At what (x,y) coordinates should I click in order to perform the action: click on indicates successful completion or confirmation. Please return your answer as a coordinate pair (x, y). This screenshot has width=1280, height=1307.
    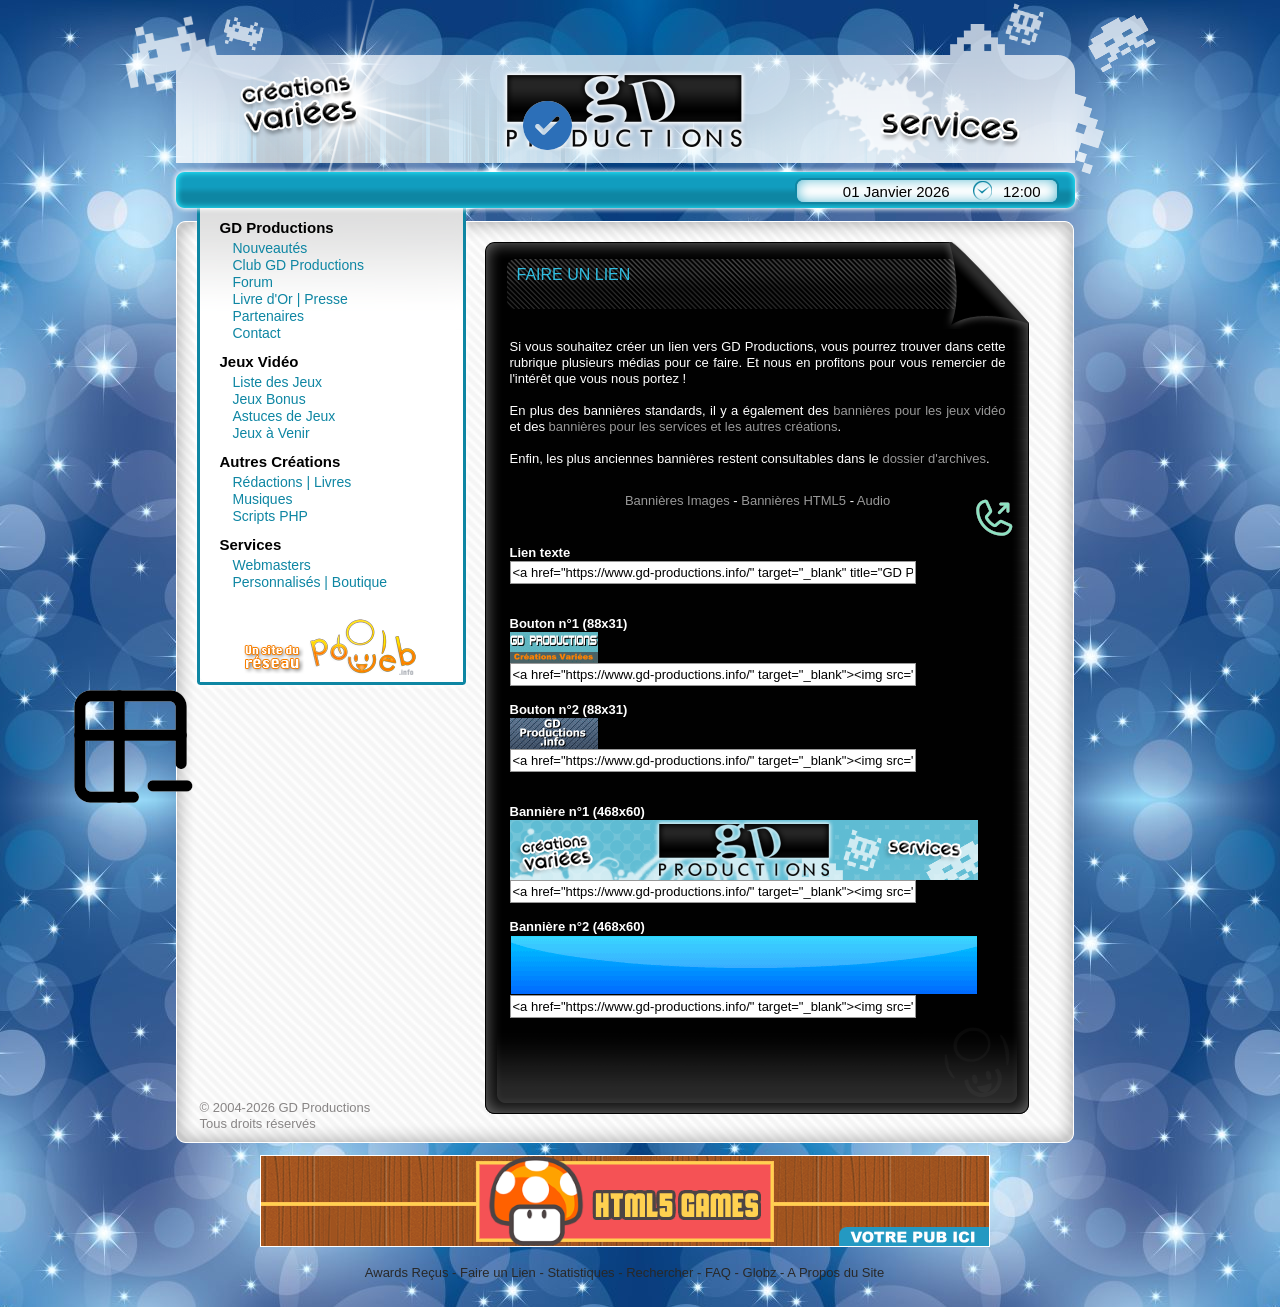
    Looking at the image, I should click on (547, 125).